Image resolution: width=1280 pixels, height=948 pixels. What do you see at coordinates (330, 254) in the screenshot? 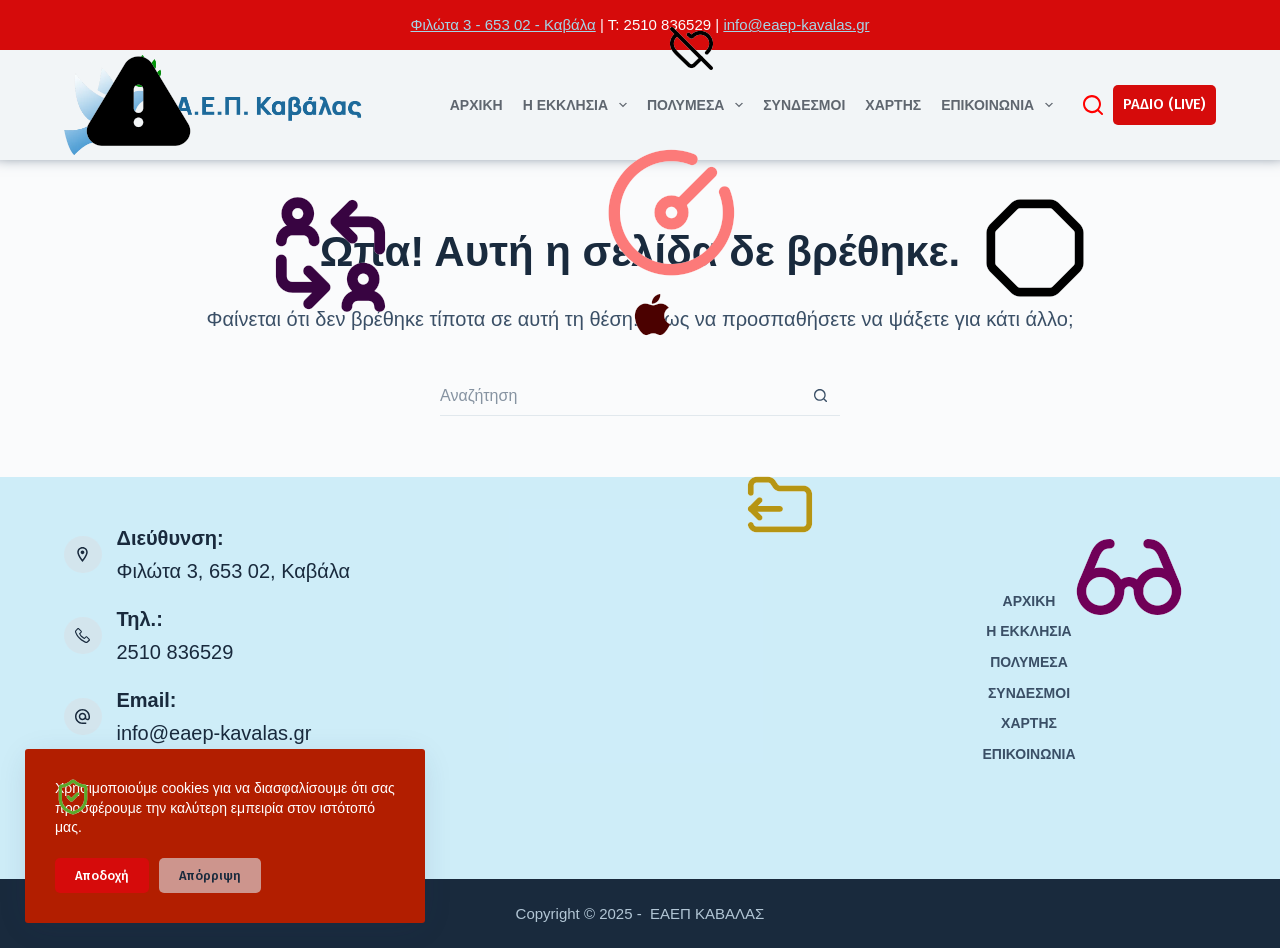
I see `replace or swap a user account` at bounding box center [330, 254].